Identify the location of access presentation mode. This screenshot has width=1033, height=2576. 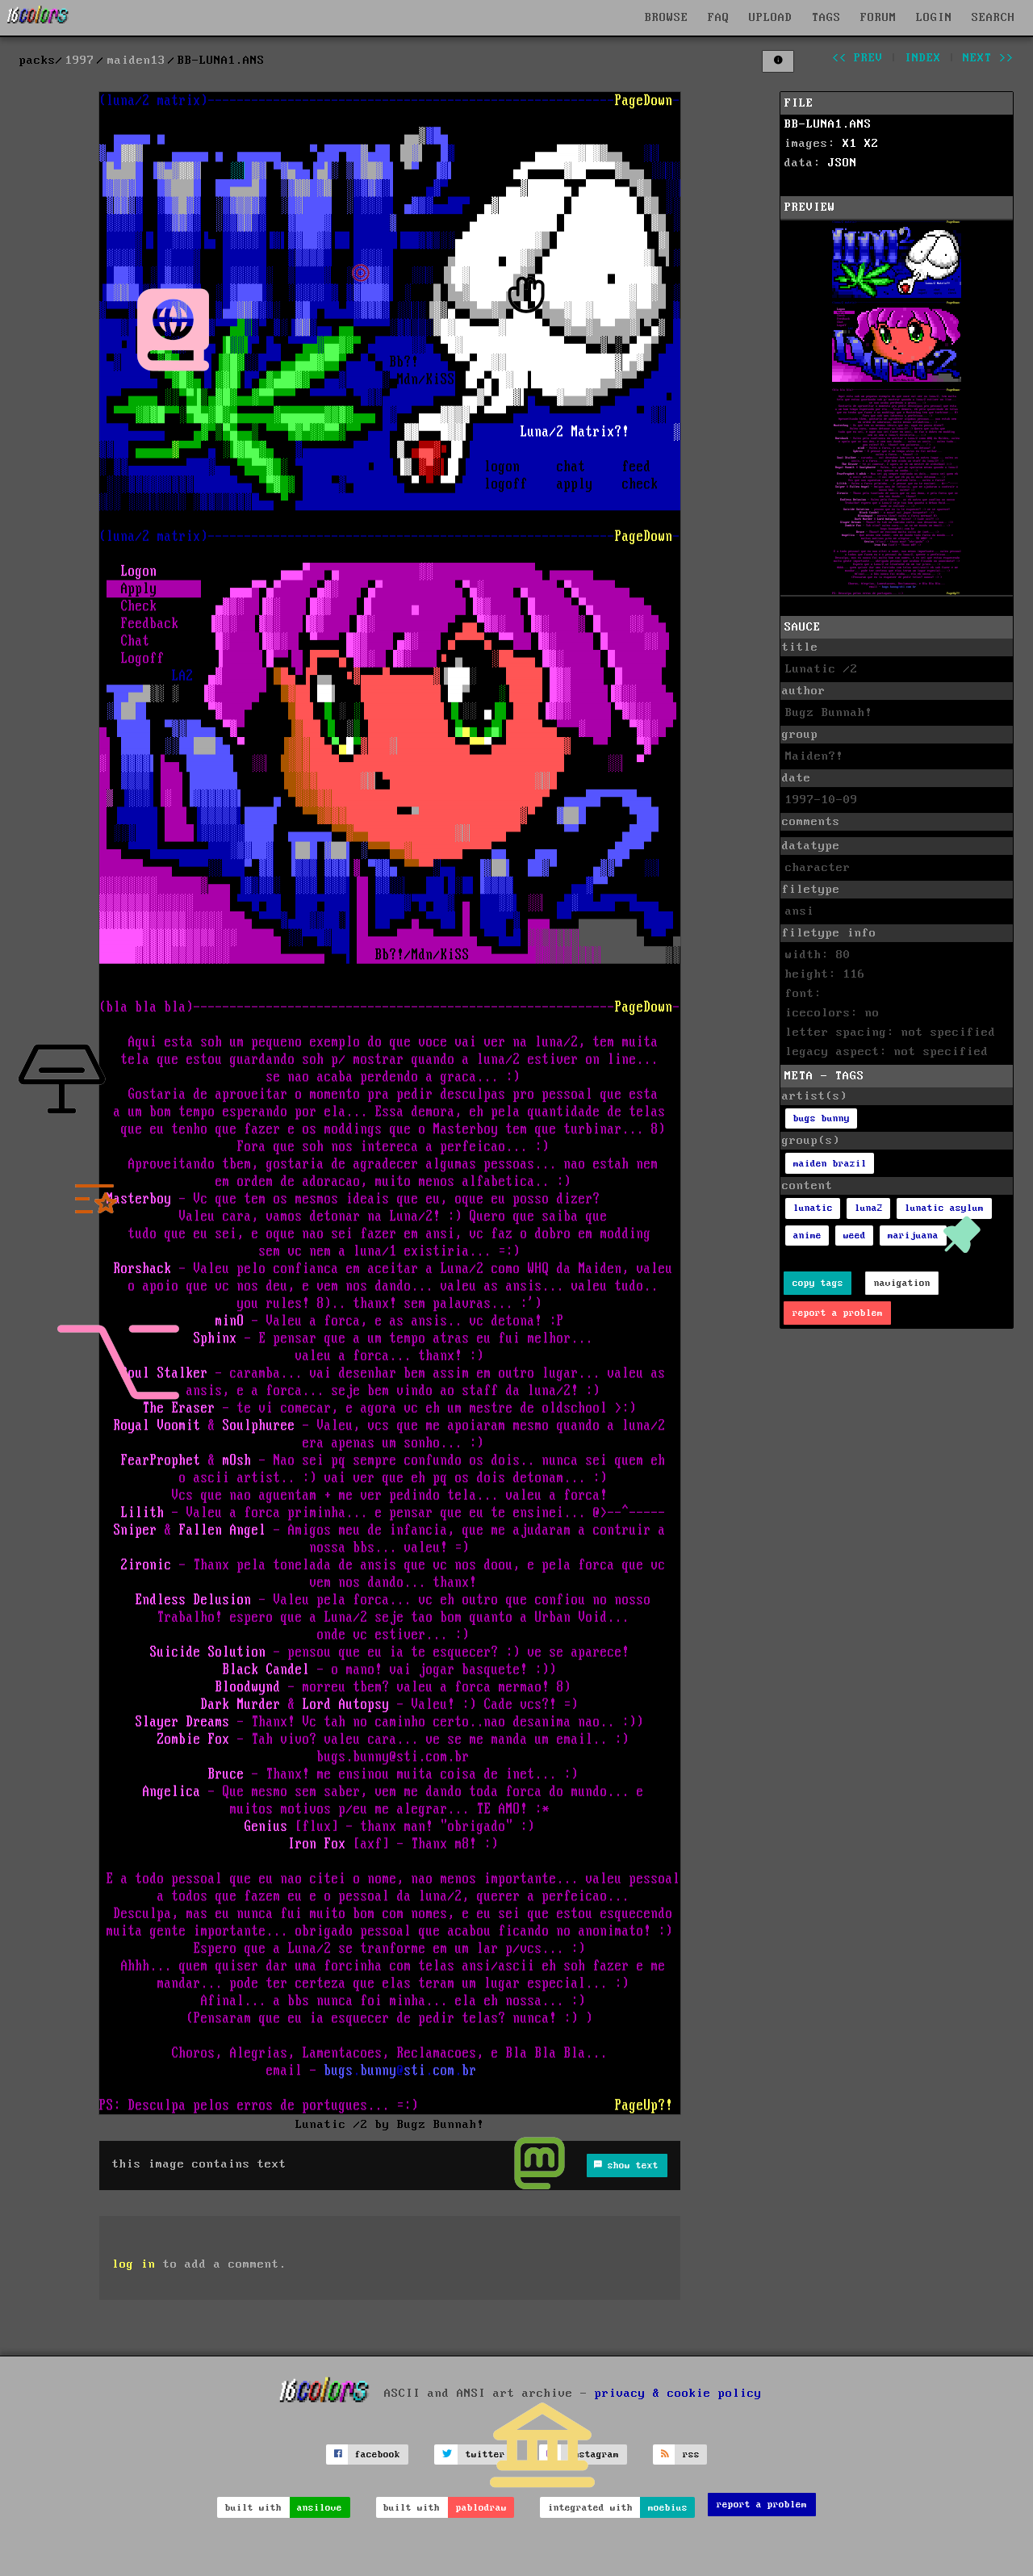
(61, 1079).